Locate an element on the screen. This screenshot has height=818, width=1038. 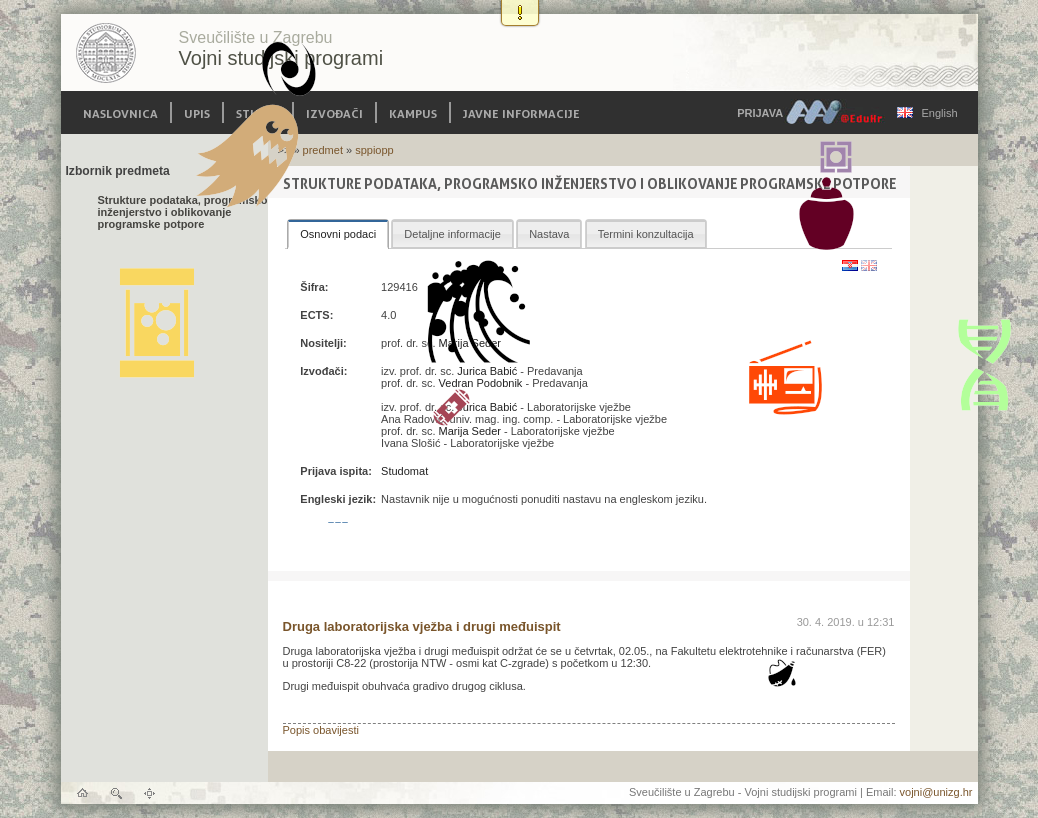
view chemical storage or tank status is located at coordinates (156, 323).